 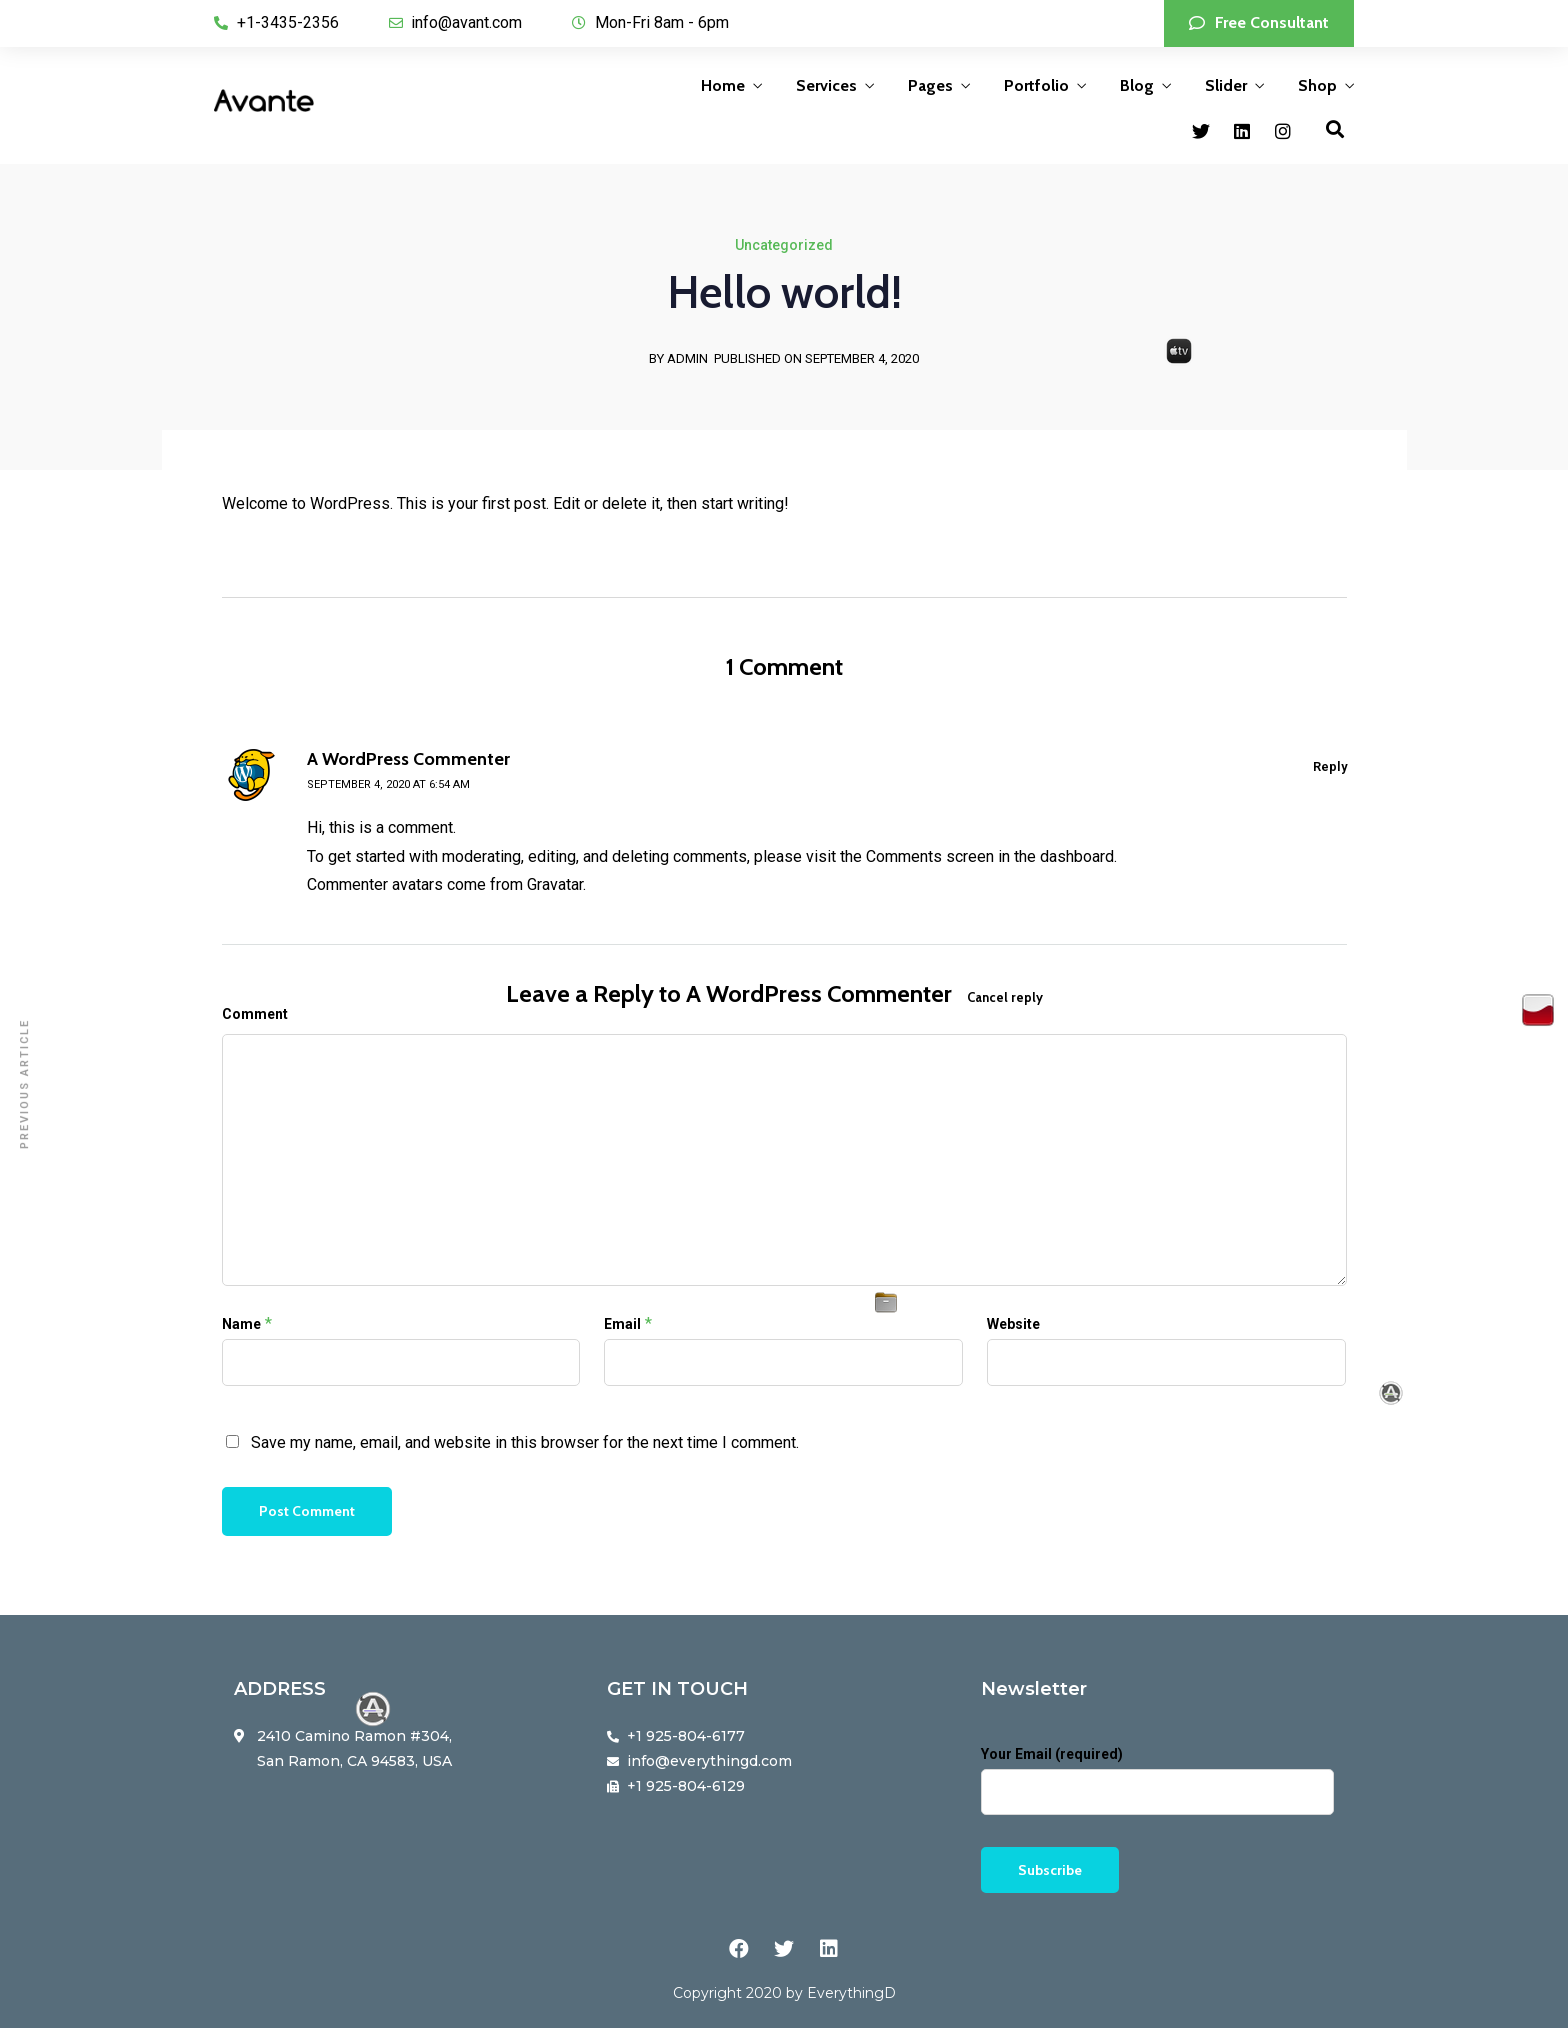 What do you see at coordinates (373, 1709) in the screenshot?
I see `open the software update manager` at bounding box center [373, 1709].